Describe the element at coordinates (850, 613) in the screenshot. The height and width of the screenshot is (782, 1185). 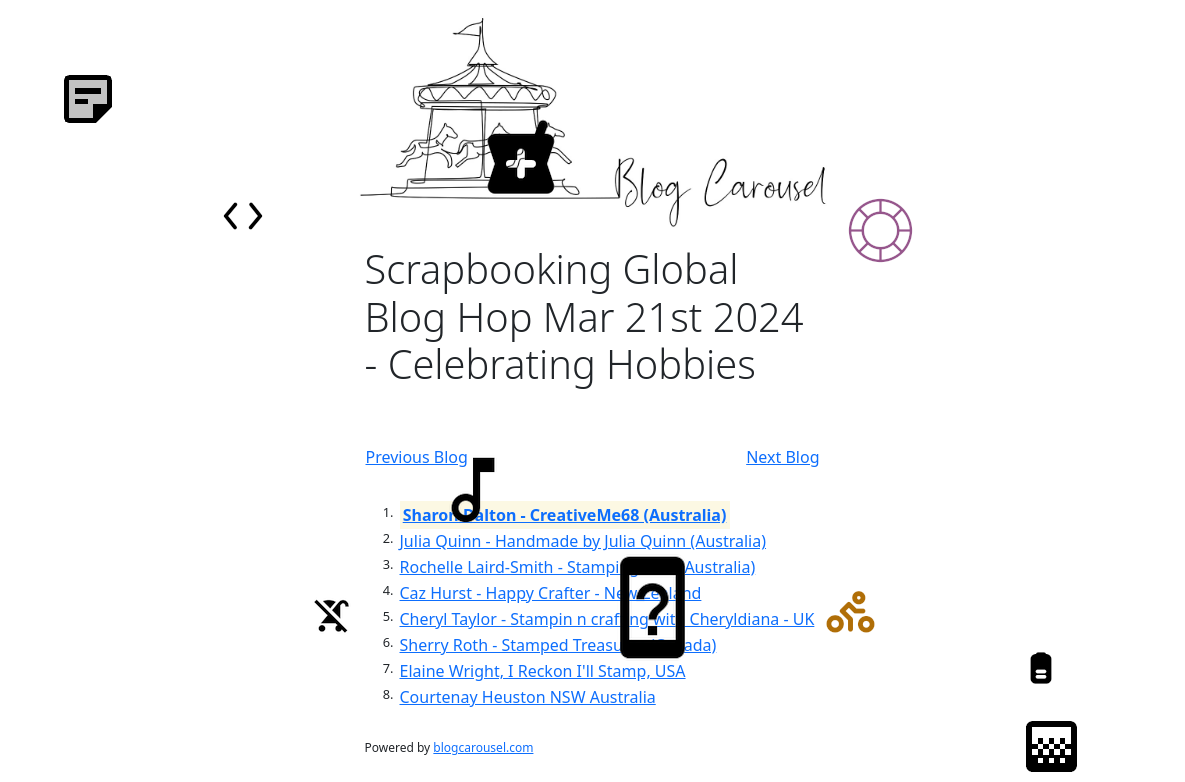
I see `access cycling or bike-related features` at that location.